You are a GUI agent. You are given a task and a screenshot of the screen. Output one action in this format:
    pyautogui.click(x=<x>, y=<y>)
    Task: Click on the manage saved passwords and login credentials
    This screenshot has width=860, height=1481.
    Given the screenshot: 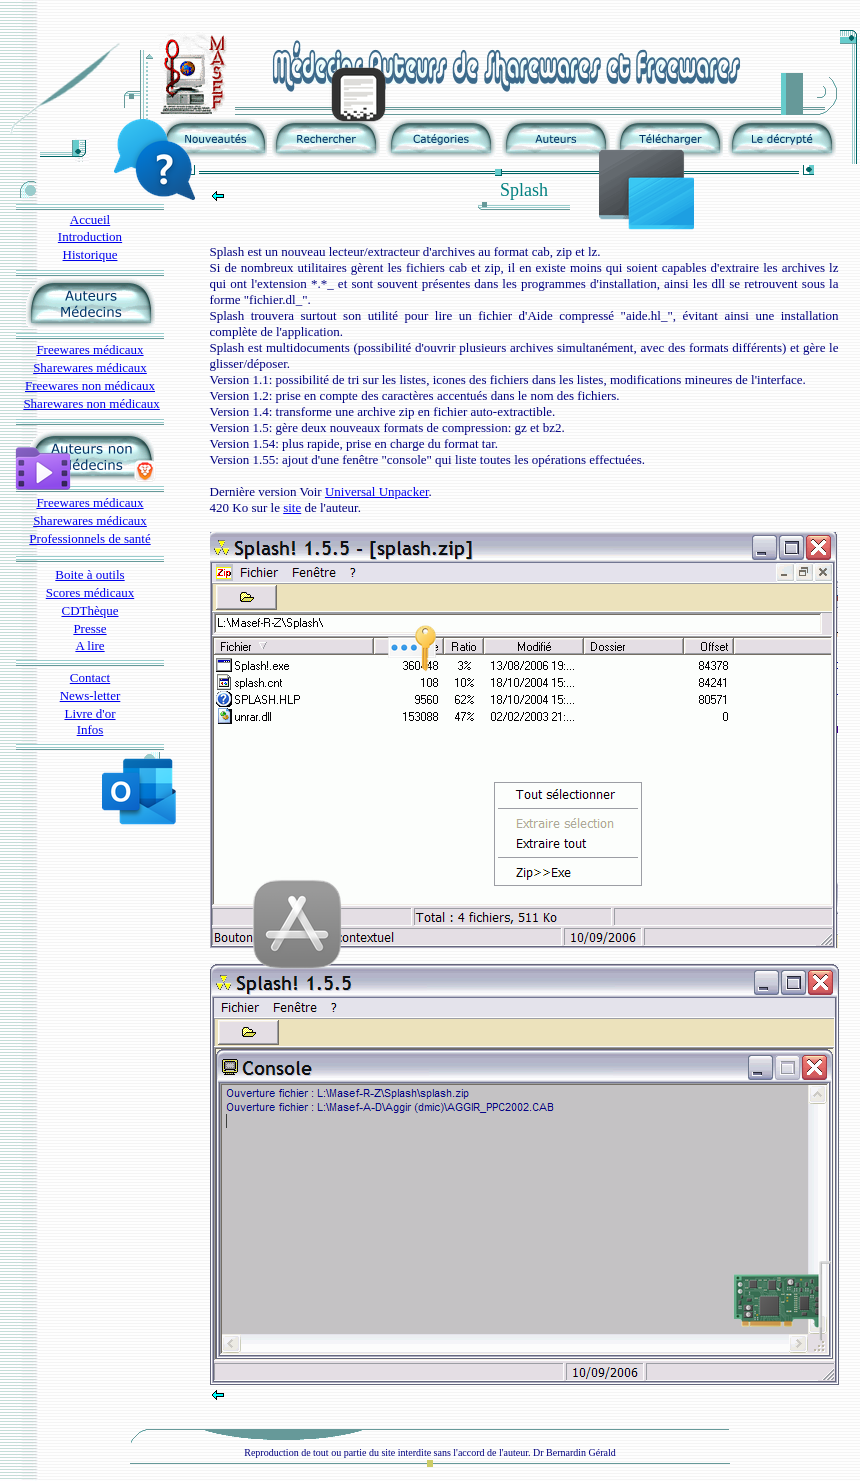 What is the action you would take?
    pyautogui.click(x=412, y=648)
    